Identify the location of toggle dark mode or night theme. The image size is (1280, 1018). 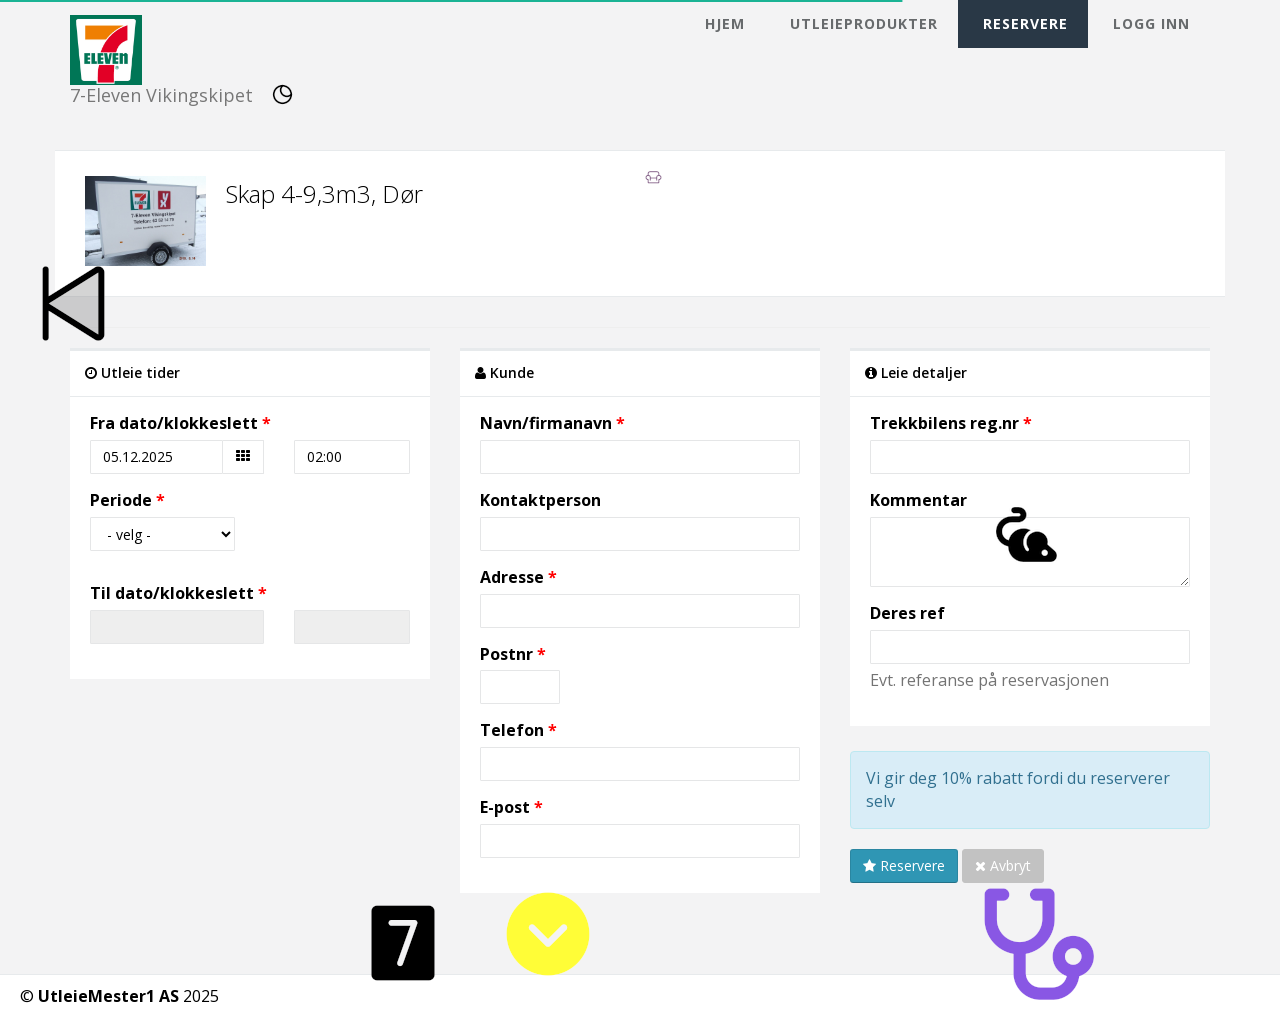
(282, 94).